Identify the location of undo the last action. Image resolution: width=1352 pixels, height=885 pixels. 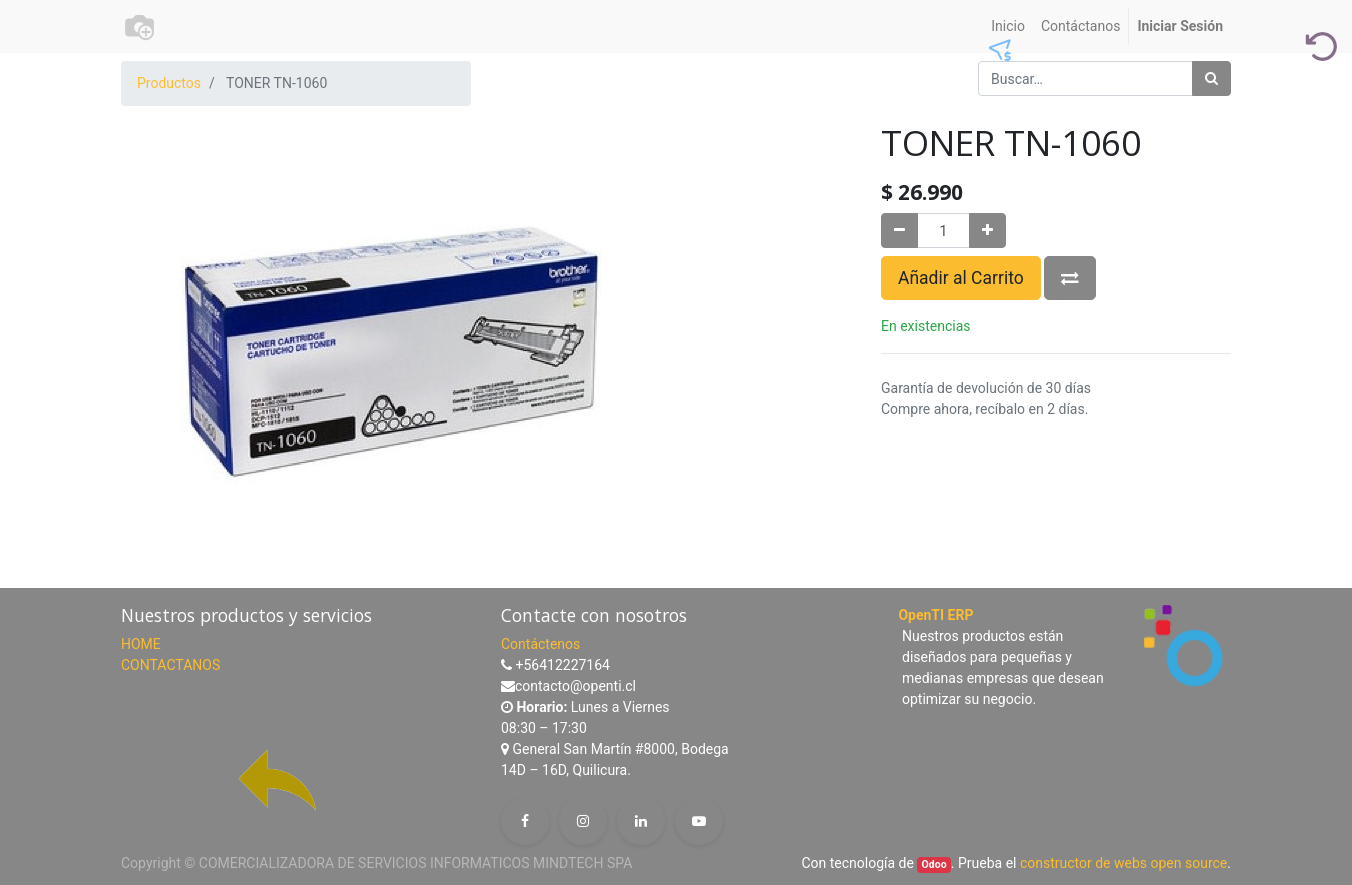
(1322, 46).